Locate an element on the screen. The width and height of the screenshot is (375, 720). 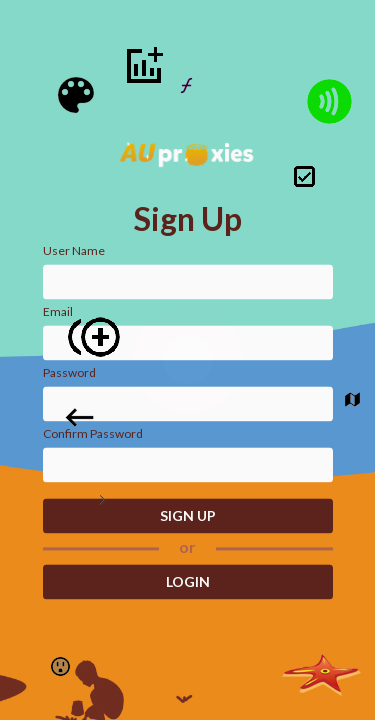
add a duplicate control point is located at coordinates (94, 337).